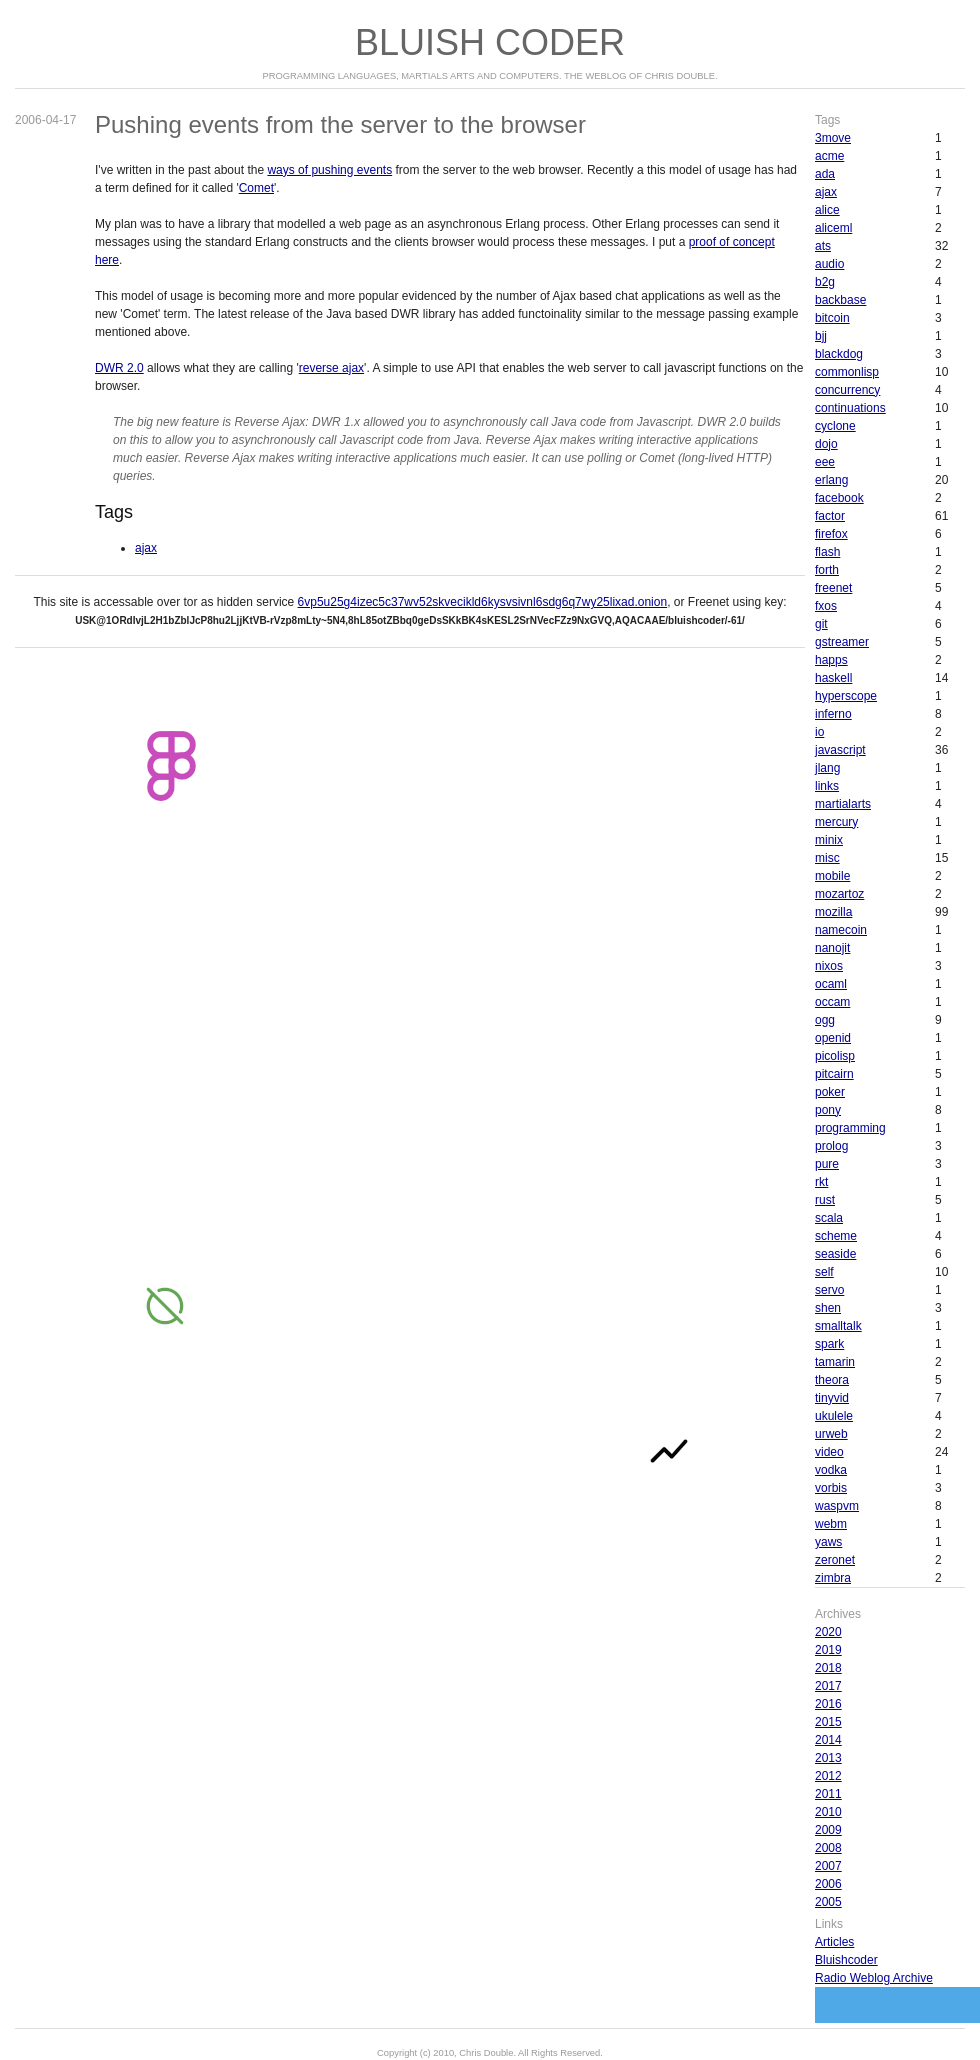  I want to click on open Figma design tool, so click(171, 764).